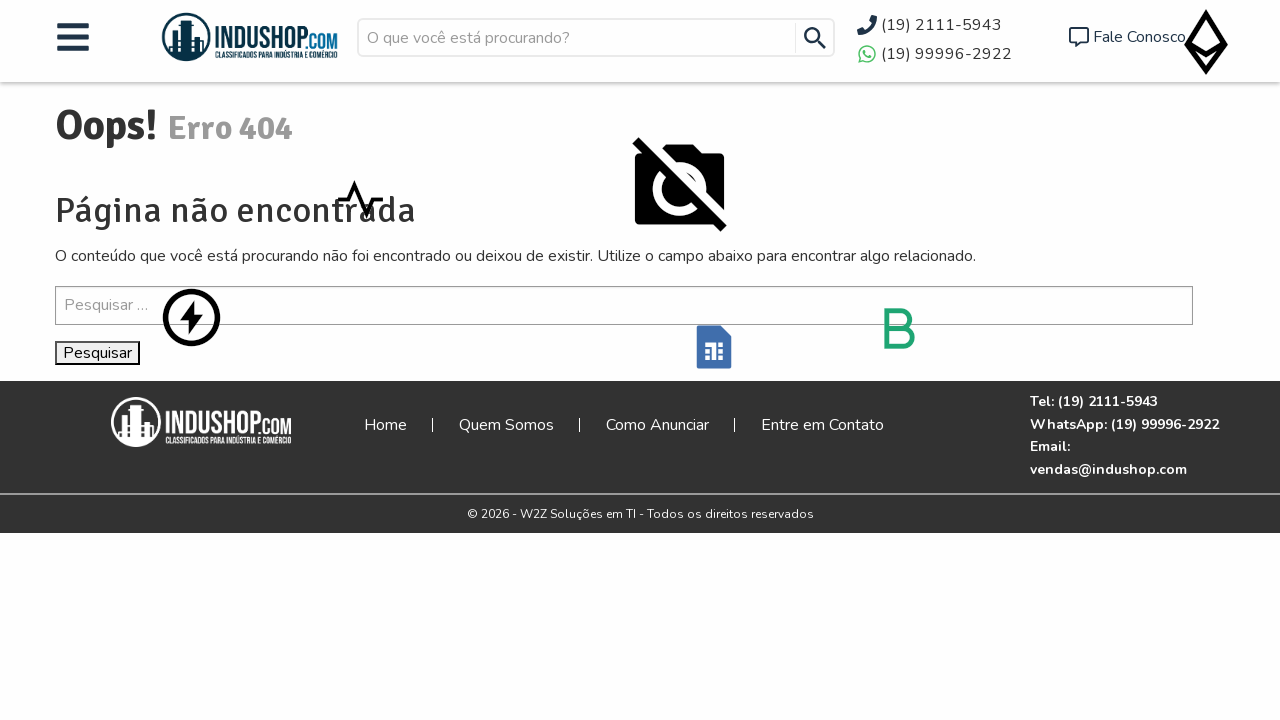 This screenshot has width=1280, height=720. I want to click on view health or heart rate data, so click(360, 199).